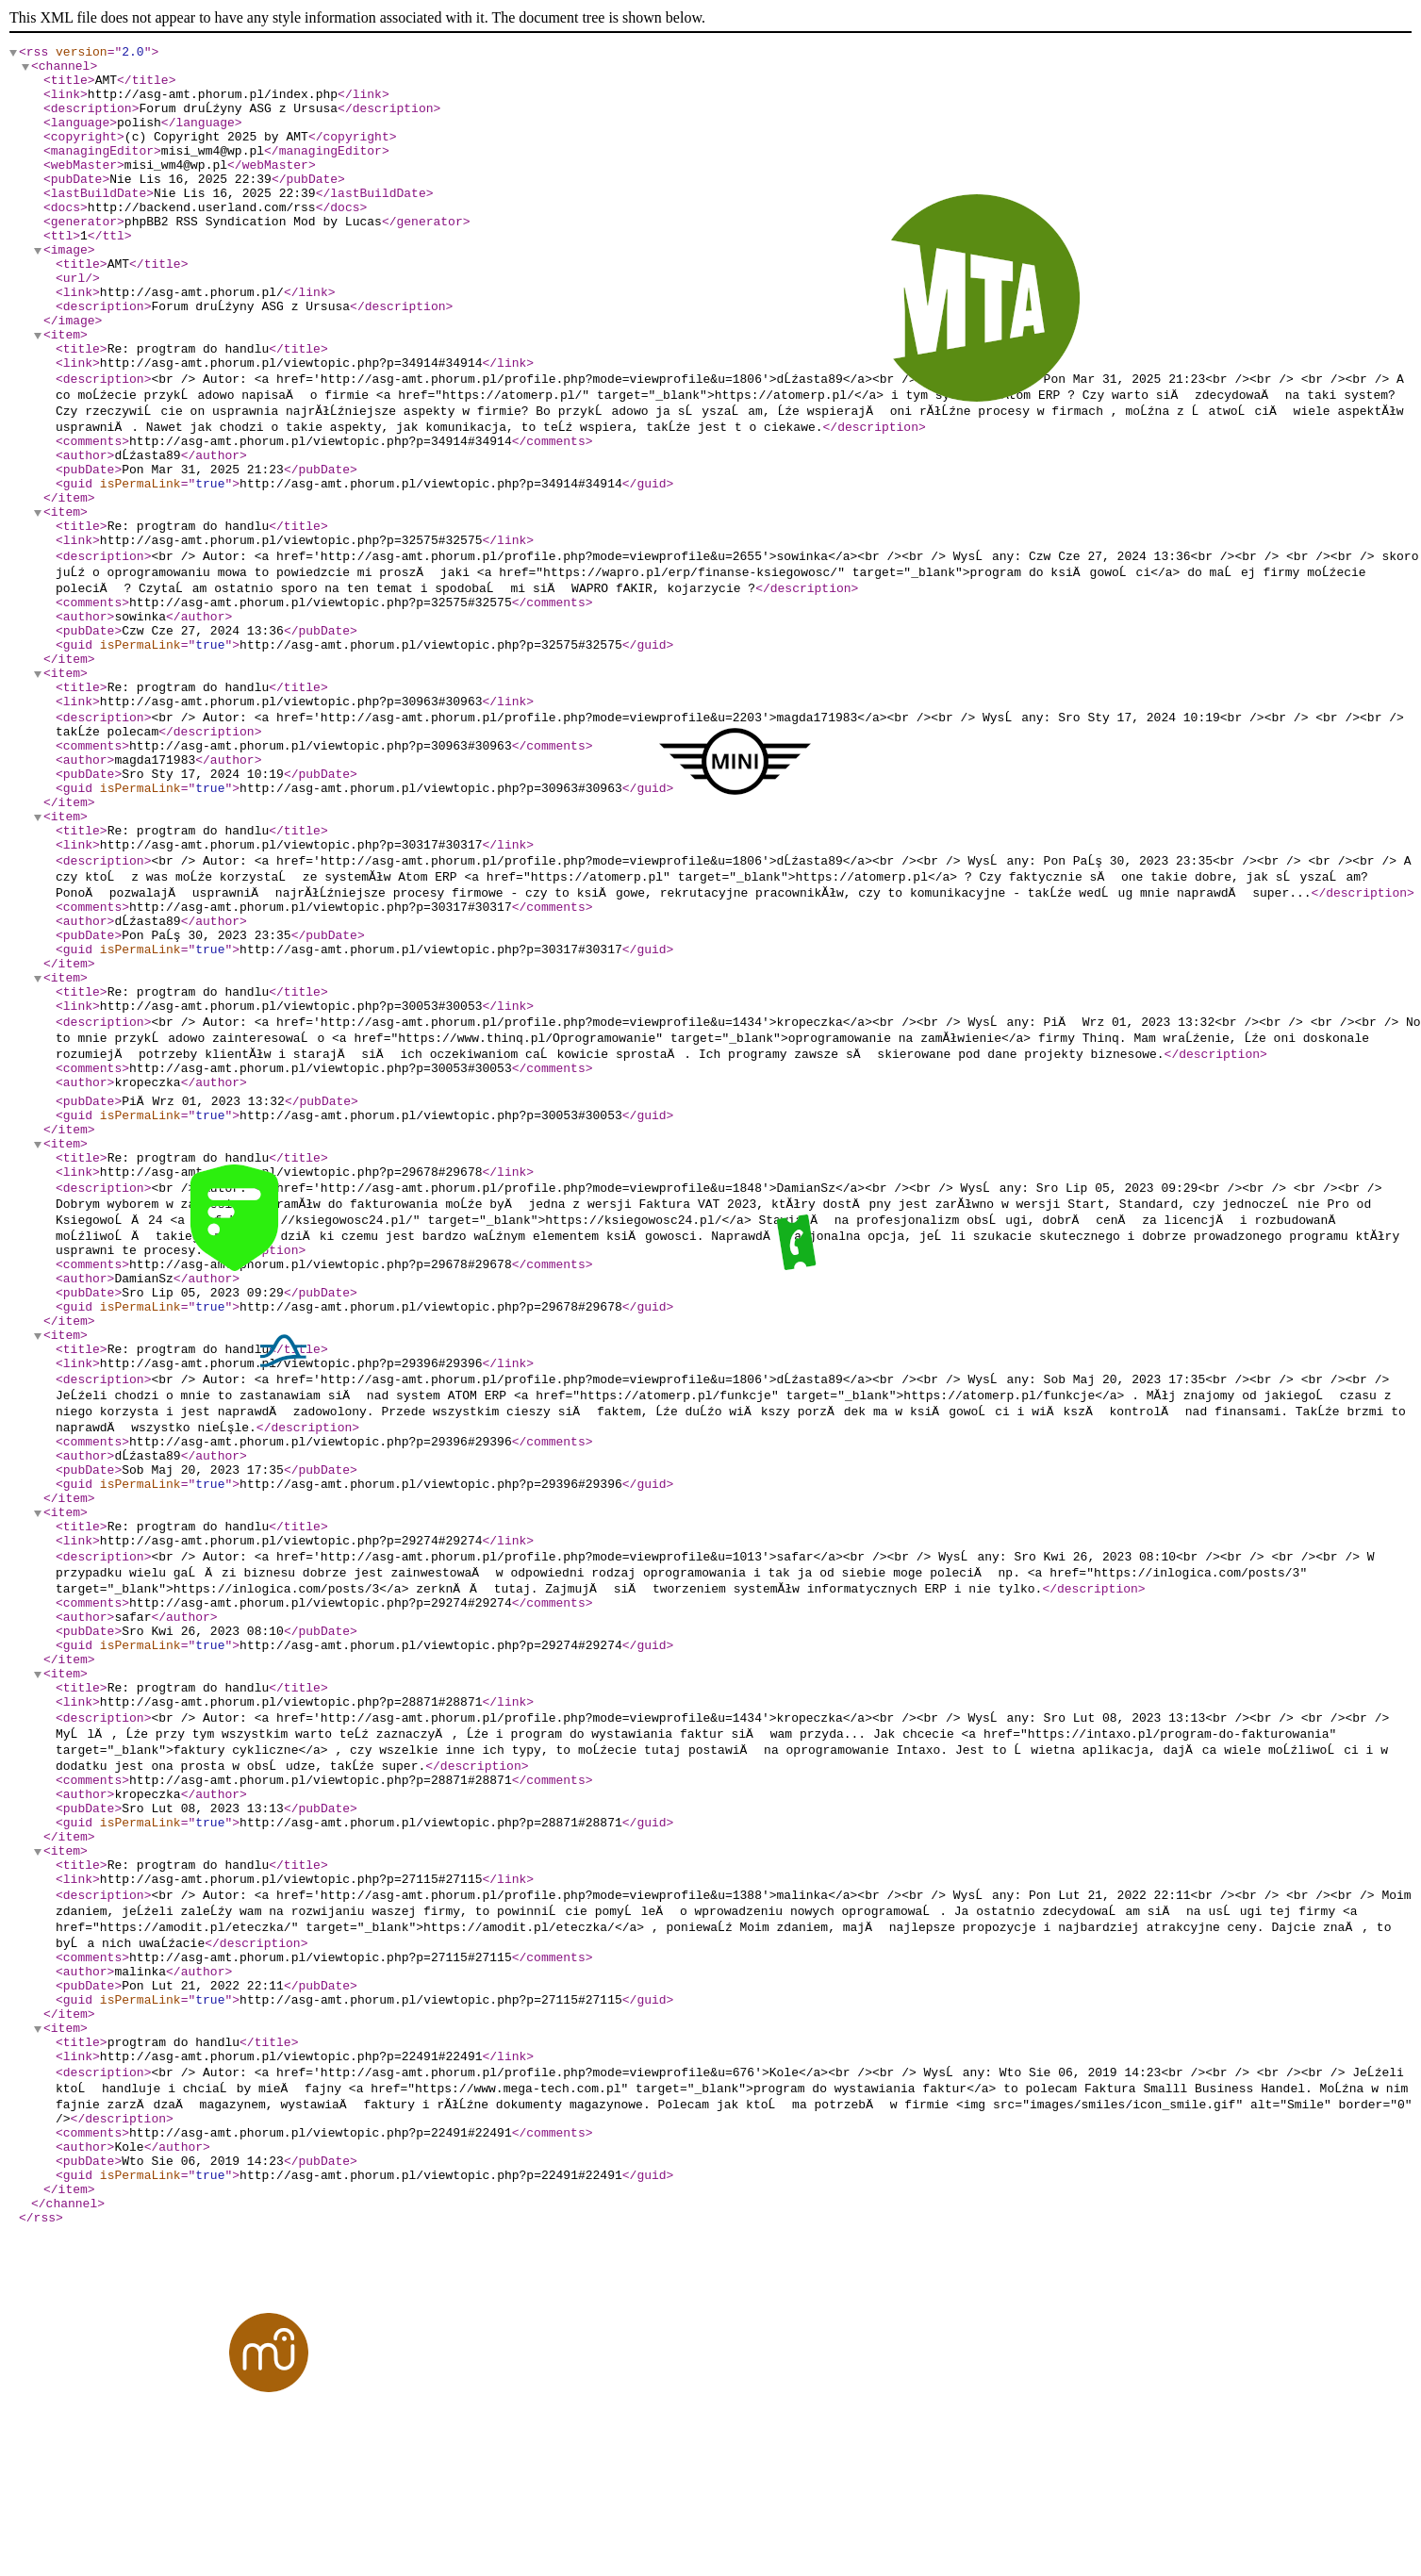 The image size is (1421, 2576). I want to click on open the Allociné app for movie listings and reviews, so click(796, 1242).